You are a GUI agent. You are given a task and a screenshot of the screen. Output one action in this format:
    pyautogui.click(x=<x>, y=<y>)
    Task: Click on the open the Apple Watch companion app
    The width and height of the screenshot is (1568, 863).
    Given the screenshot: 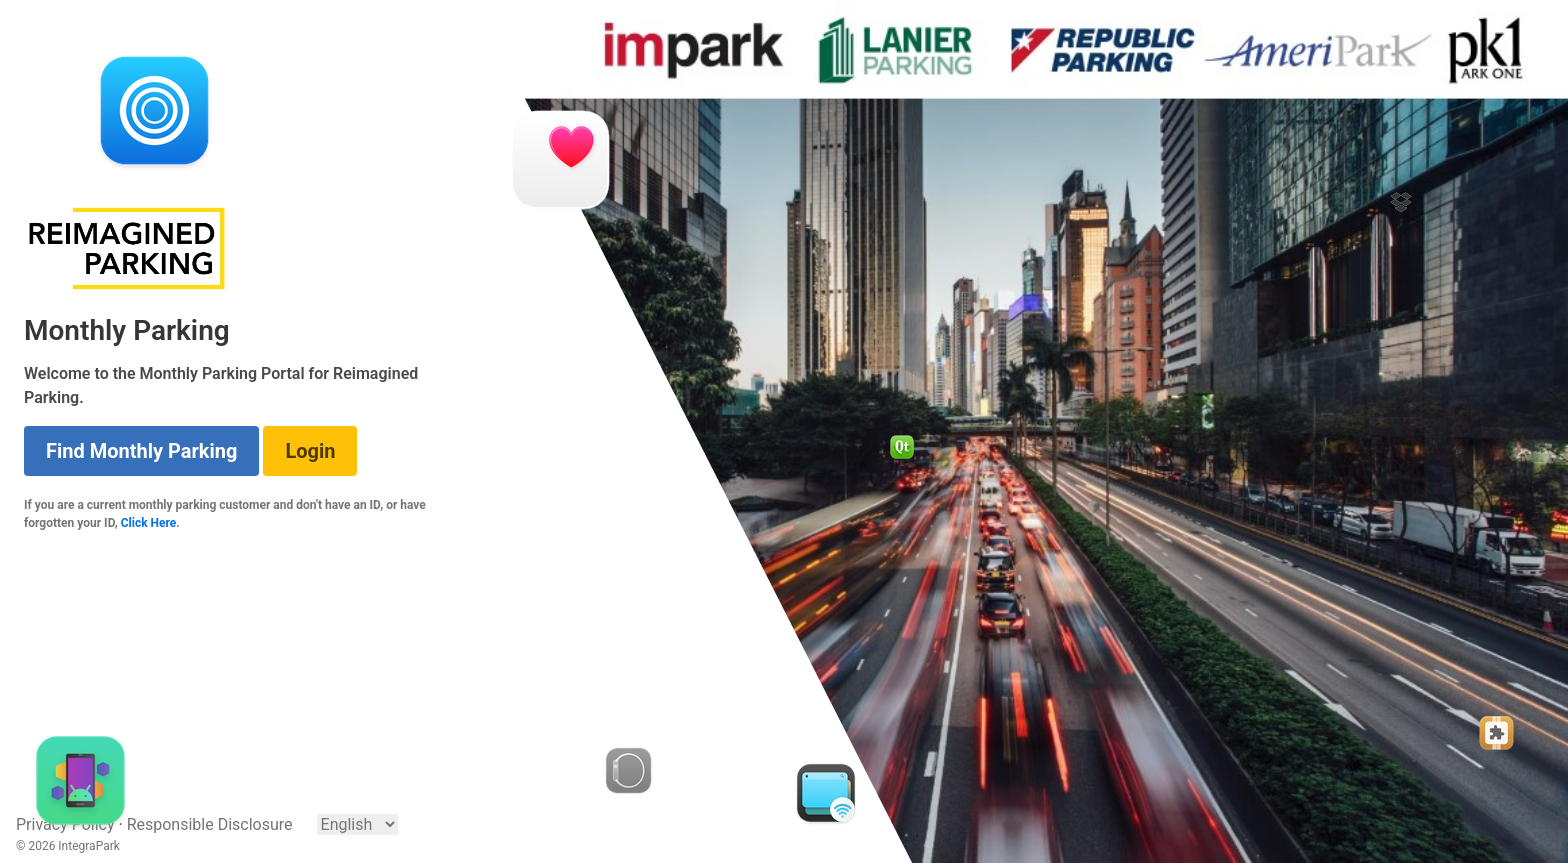 What is the action you would take?
    pyautogui.click(x=628, y=770)
    